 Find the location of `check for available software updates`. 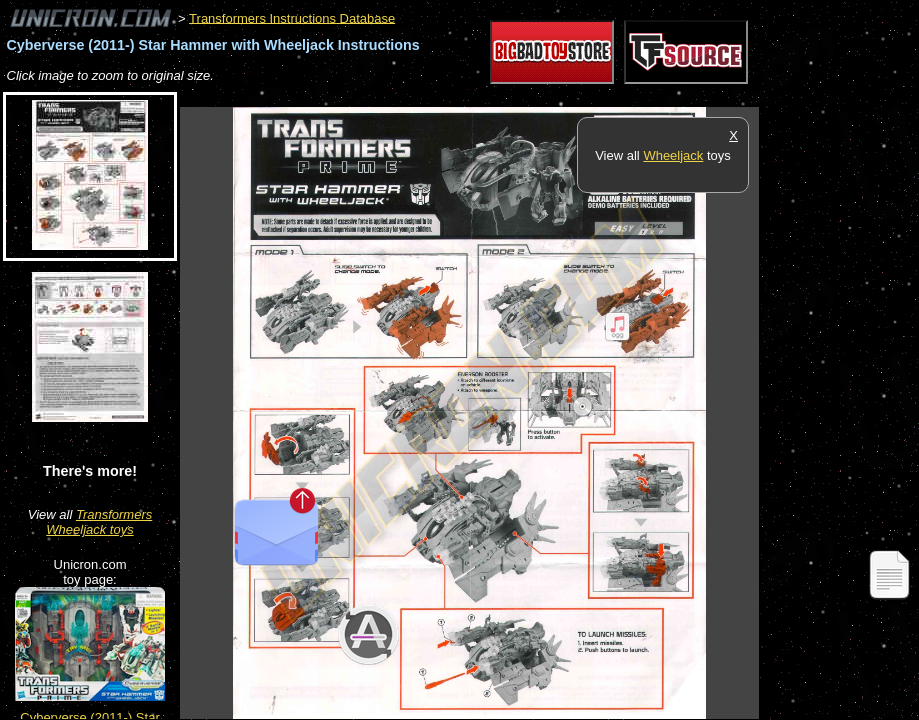

check for available software updates is located at coordinates (368, 634).